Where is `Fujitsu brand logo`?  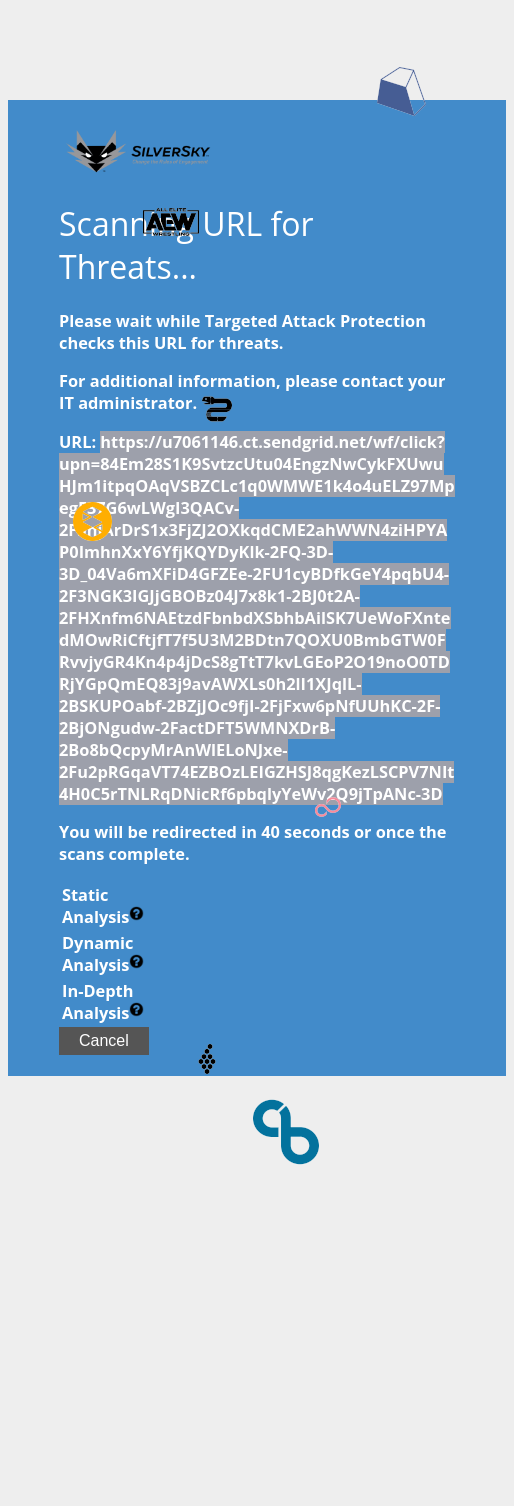 Fujitsu brand logo is located at coordinates (328, 807).